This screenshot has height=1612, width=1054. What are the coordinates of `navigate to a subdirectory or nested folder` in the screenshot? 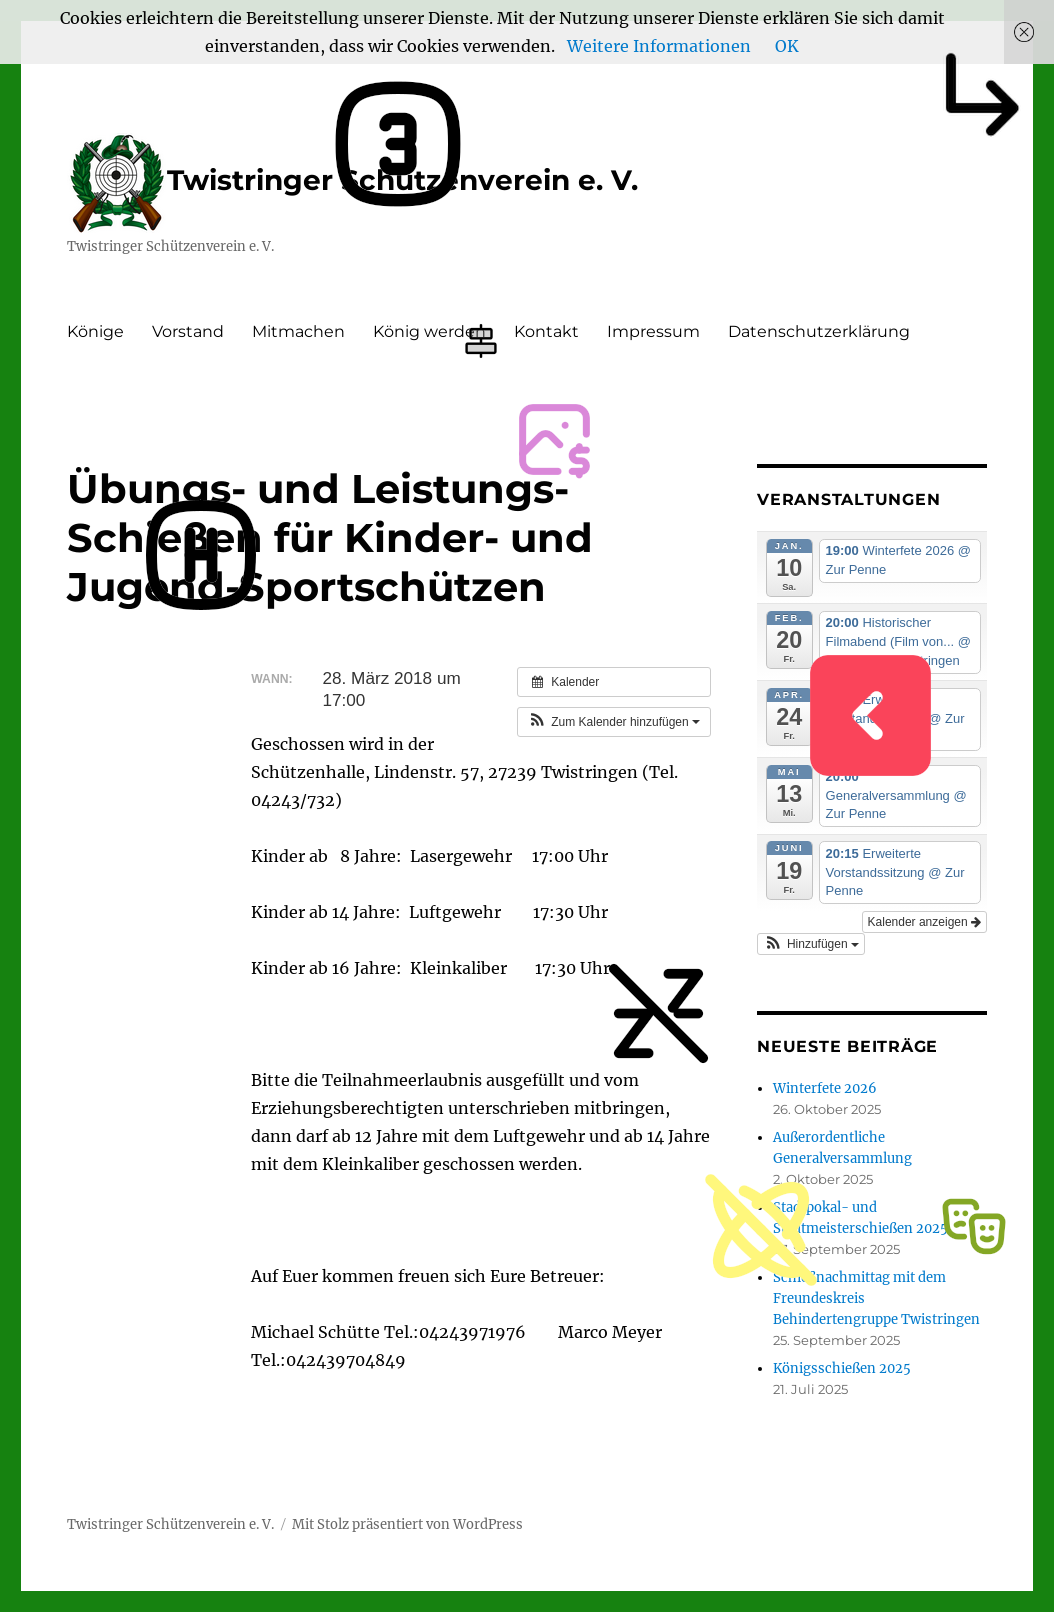 It's located at (986, 93).